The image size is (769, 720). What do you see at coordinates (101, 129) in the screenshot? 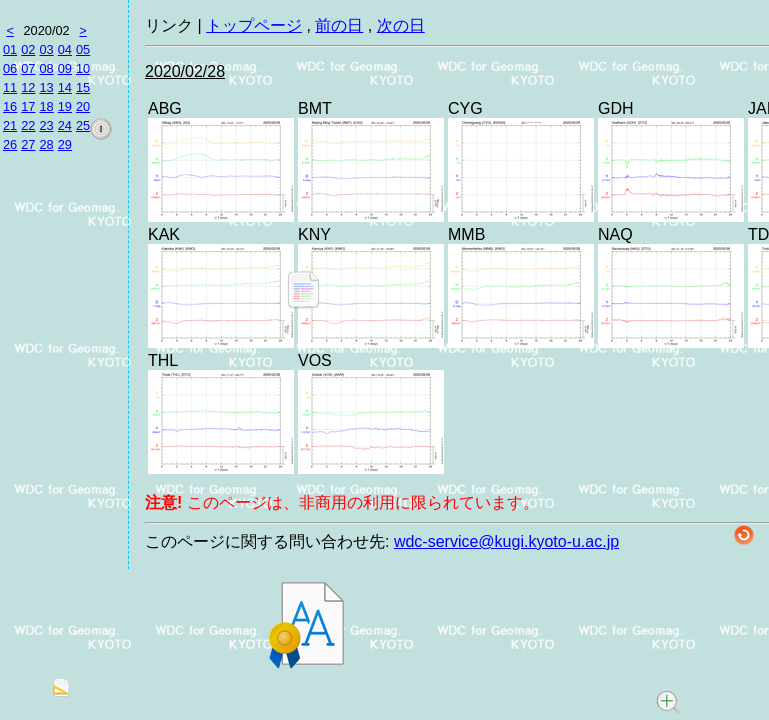
I see `open the passwords app` at bounding box center [101, 129].